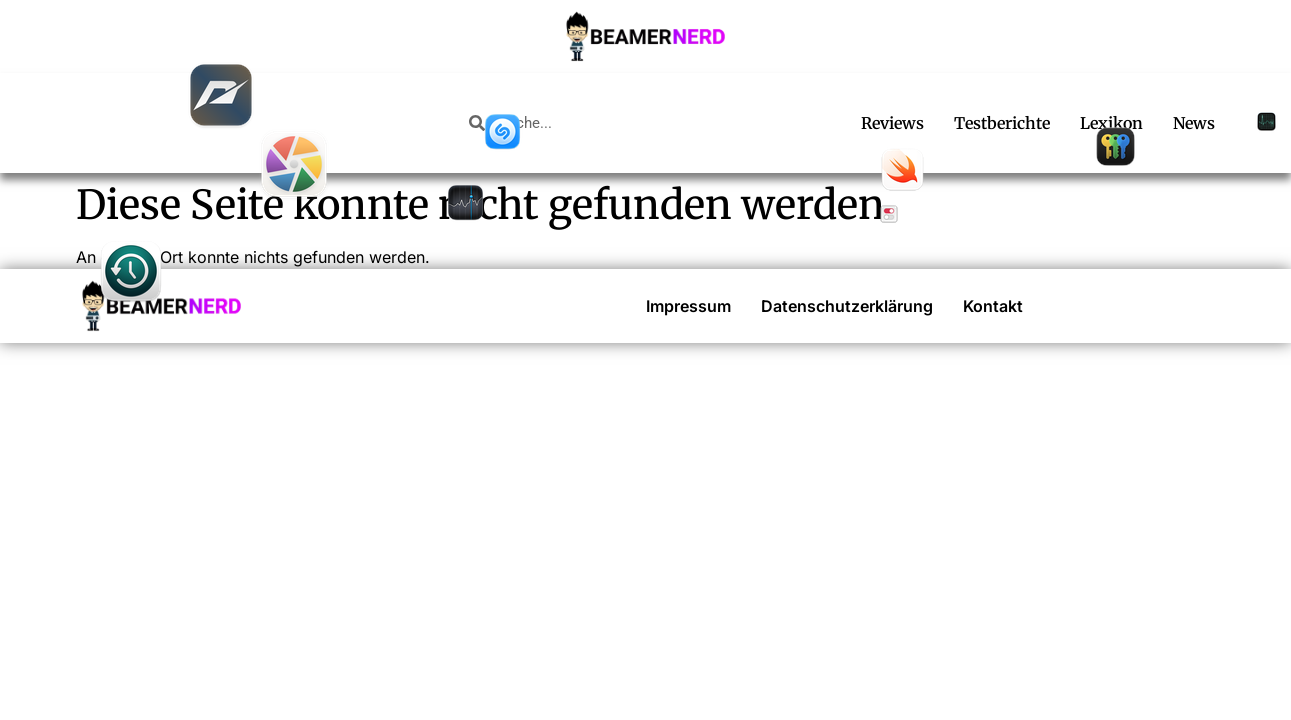 The width and height of the screenshot is (1291, 720). What do you see at coordinates (131, 271) in the screenshot?
I see `open Time Machine backup utility` at bounding box center [131, 271].